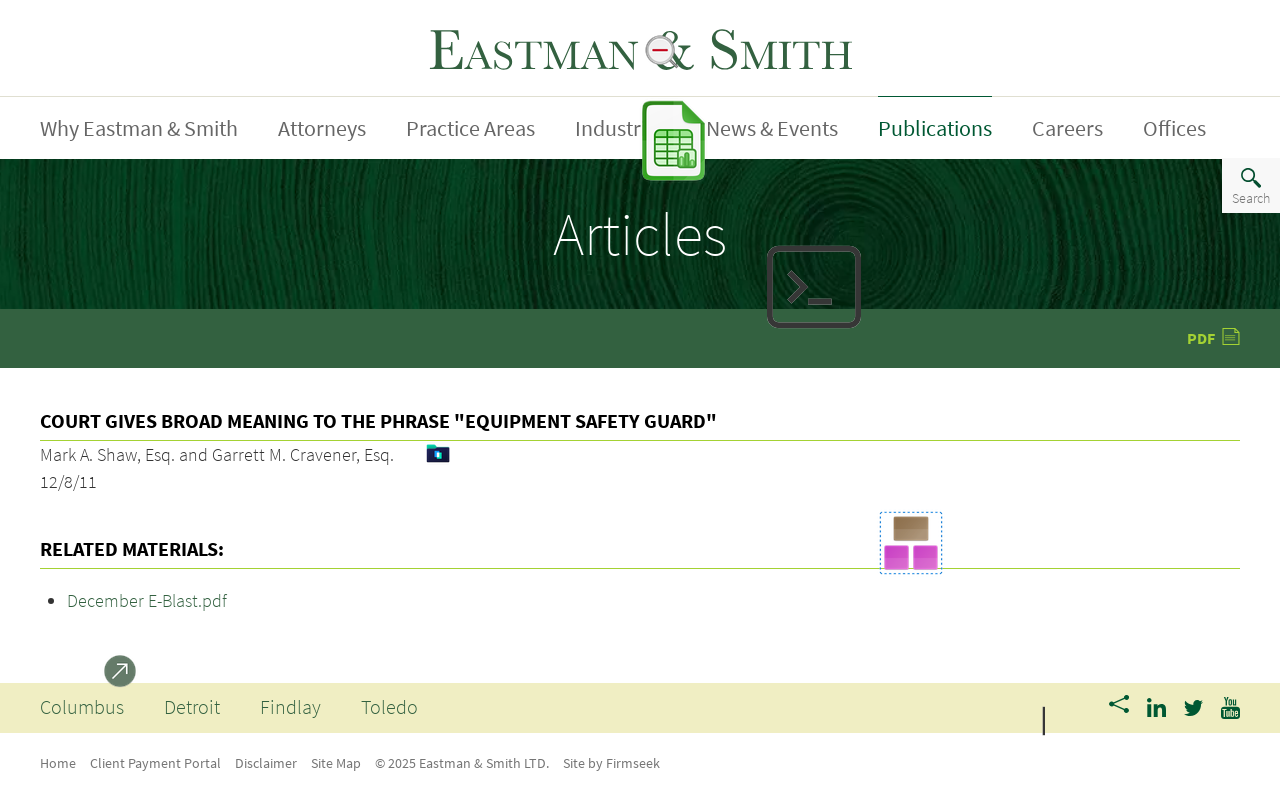 Image resolution: width=1280 pixels, height=793 pixels. I want to click on select all items in the current view, so click(911, 543).